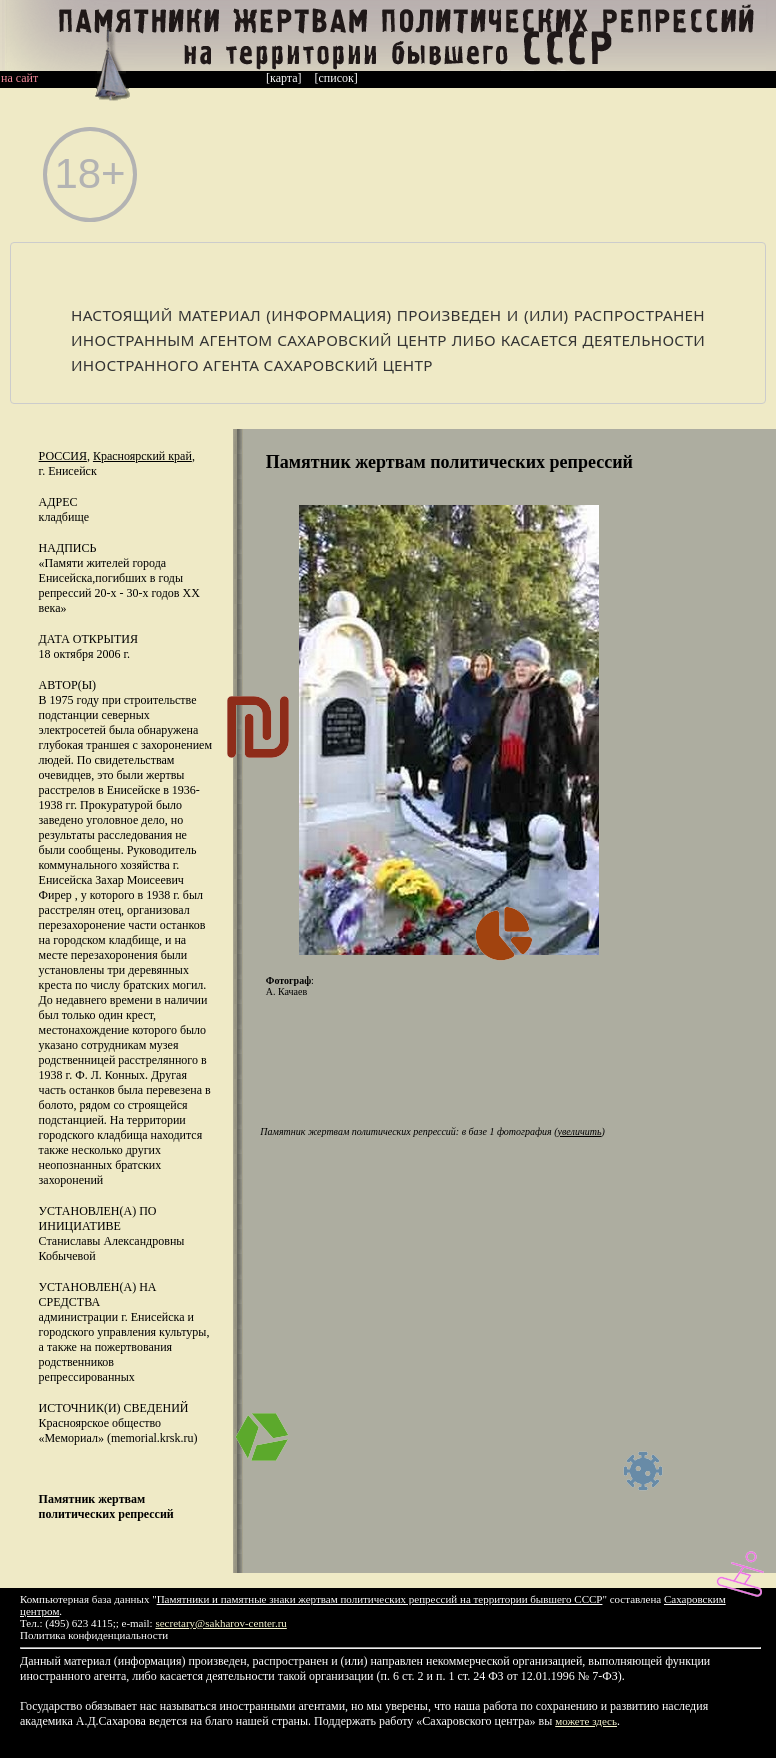 The height and width of the screenshot is (1758, 776). What do you see at coordinates (502, 933) in the screenshot?
I see `view analytics or statistics` at bounding box center [502, 933].